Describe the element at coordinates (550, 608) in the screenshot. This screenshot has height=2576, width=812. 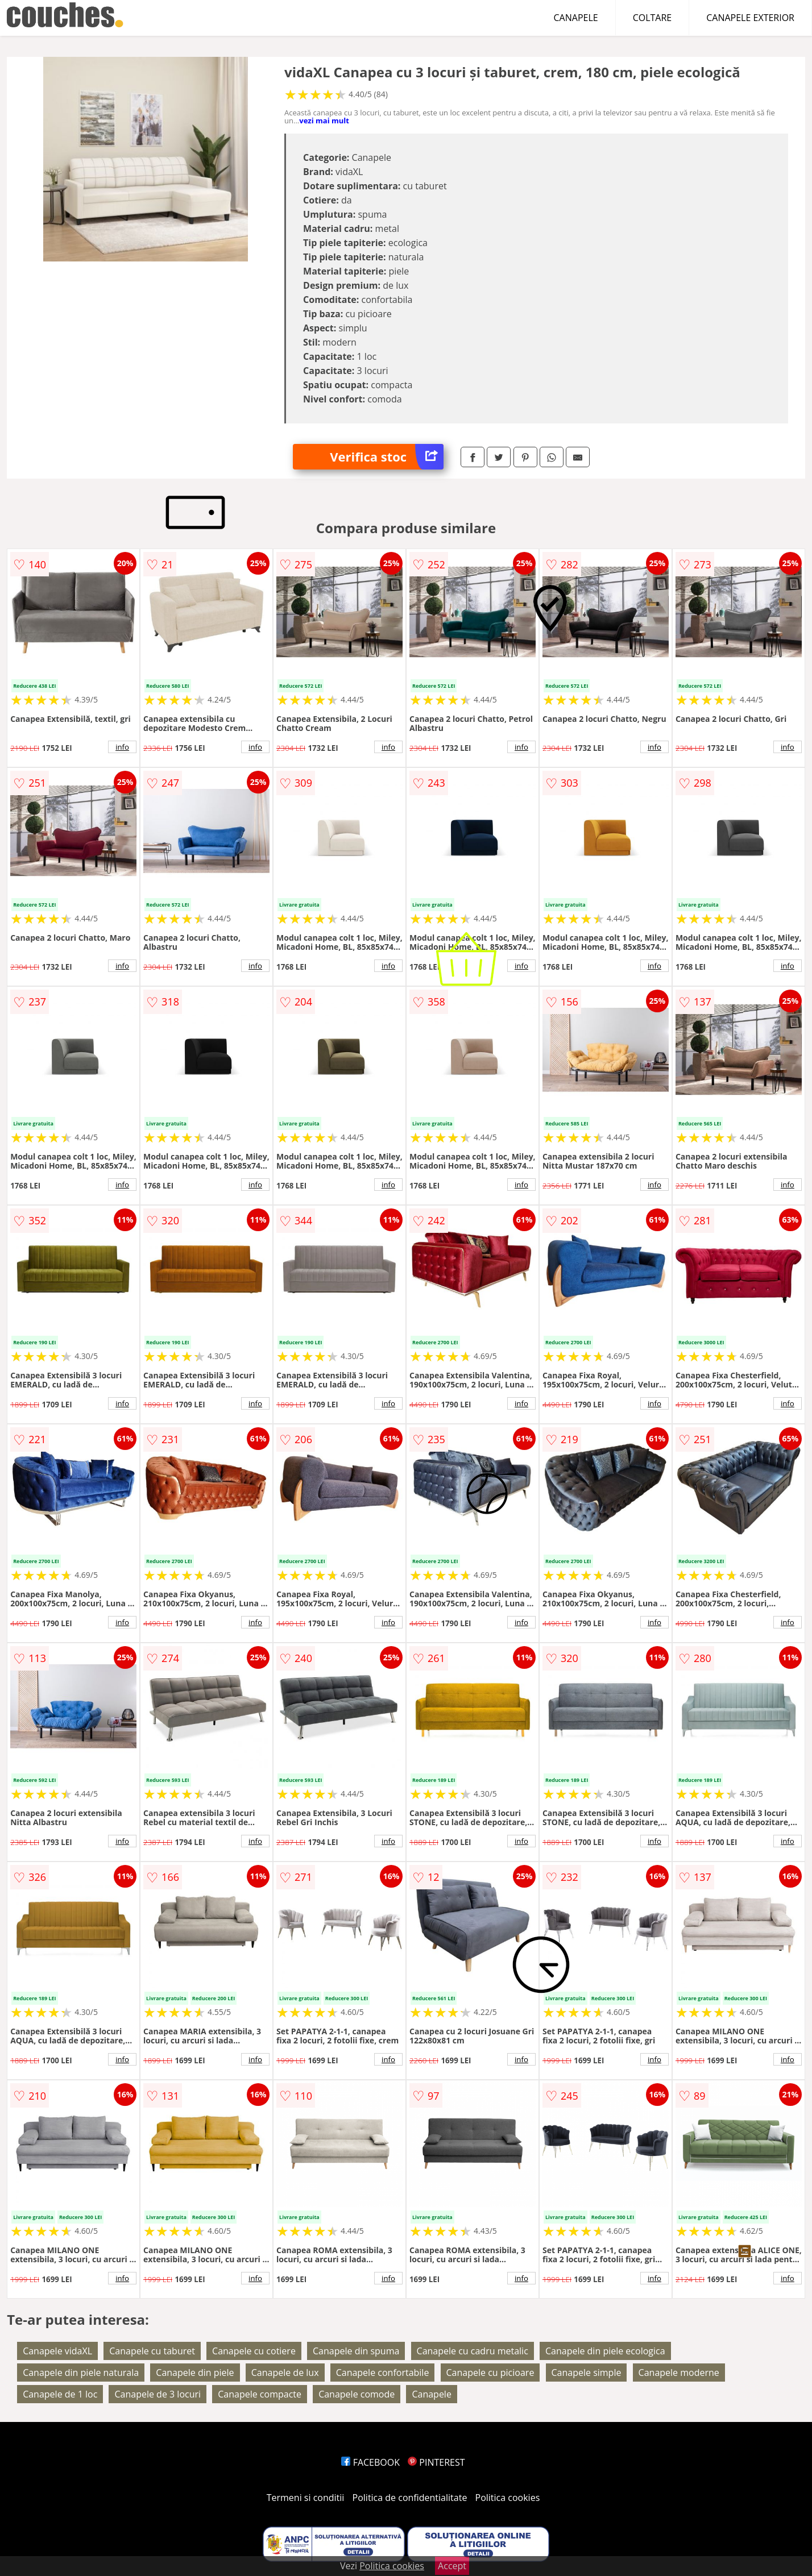
I see `confirm or select a voting location` at that location.